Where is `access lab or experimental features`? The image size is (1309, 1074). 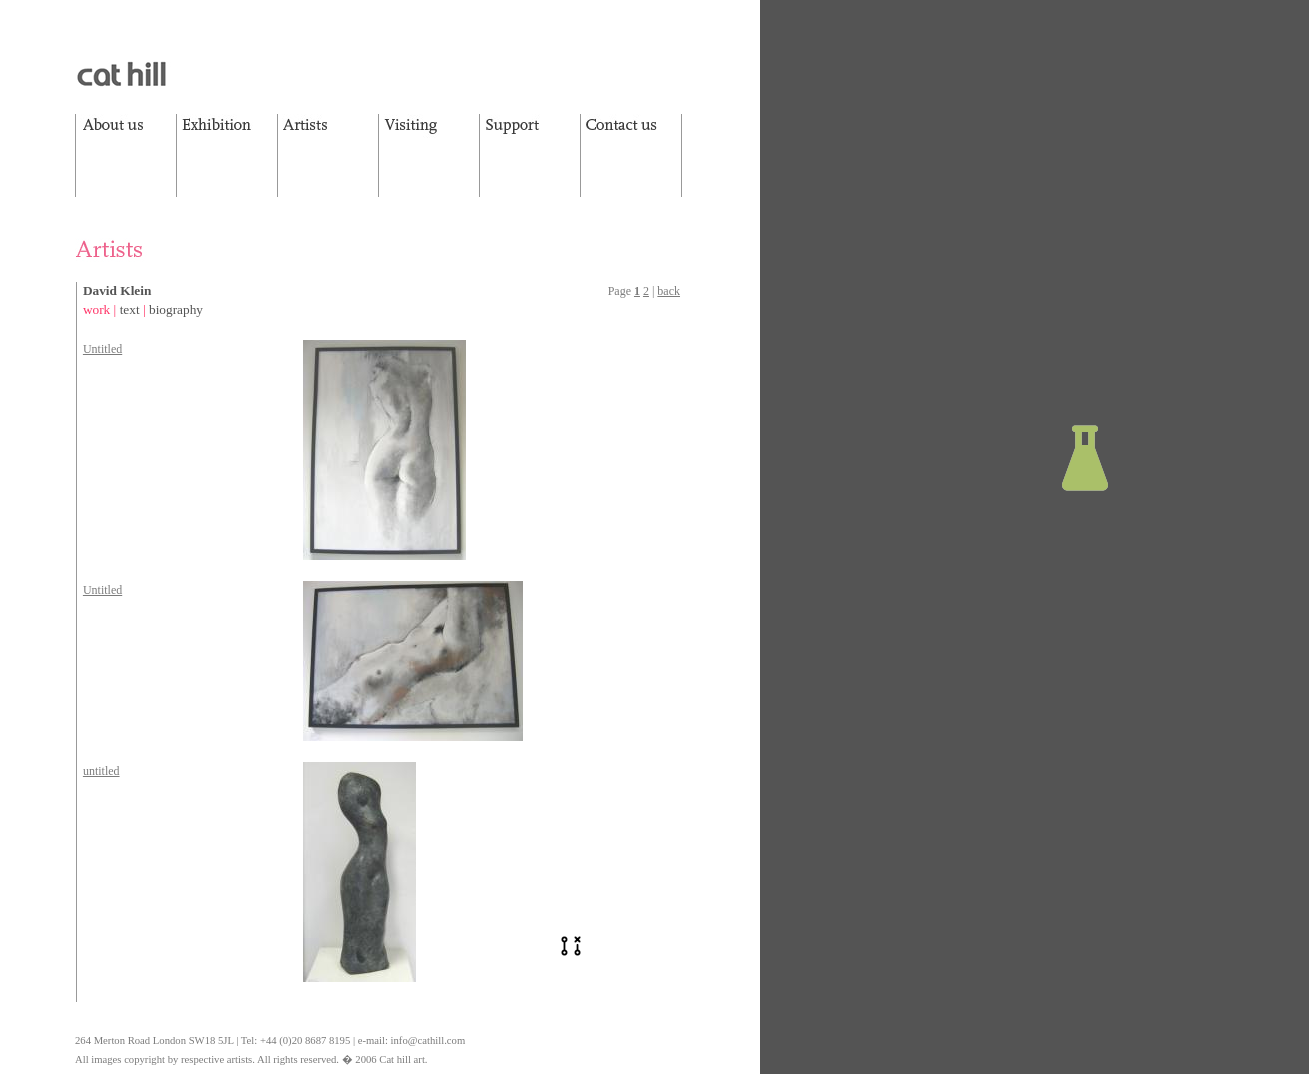
access lab or experimental features is located at coordinates (1085, 458).